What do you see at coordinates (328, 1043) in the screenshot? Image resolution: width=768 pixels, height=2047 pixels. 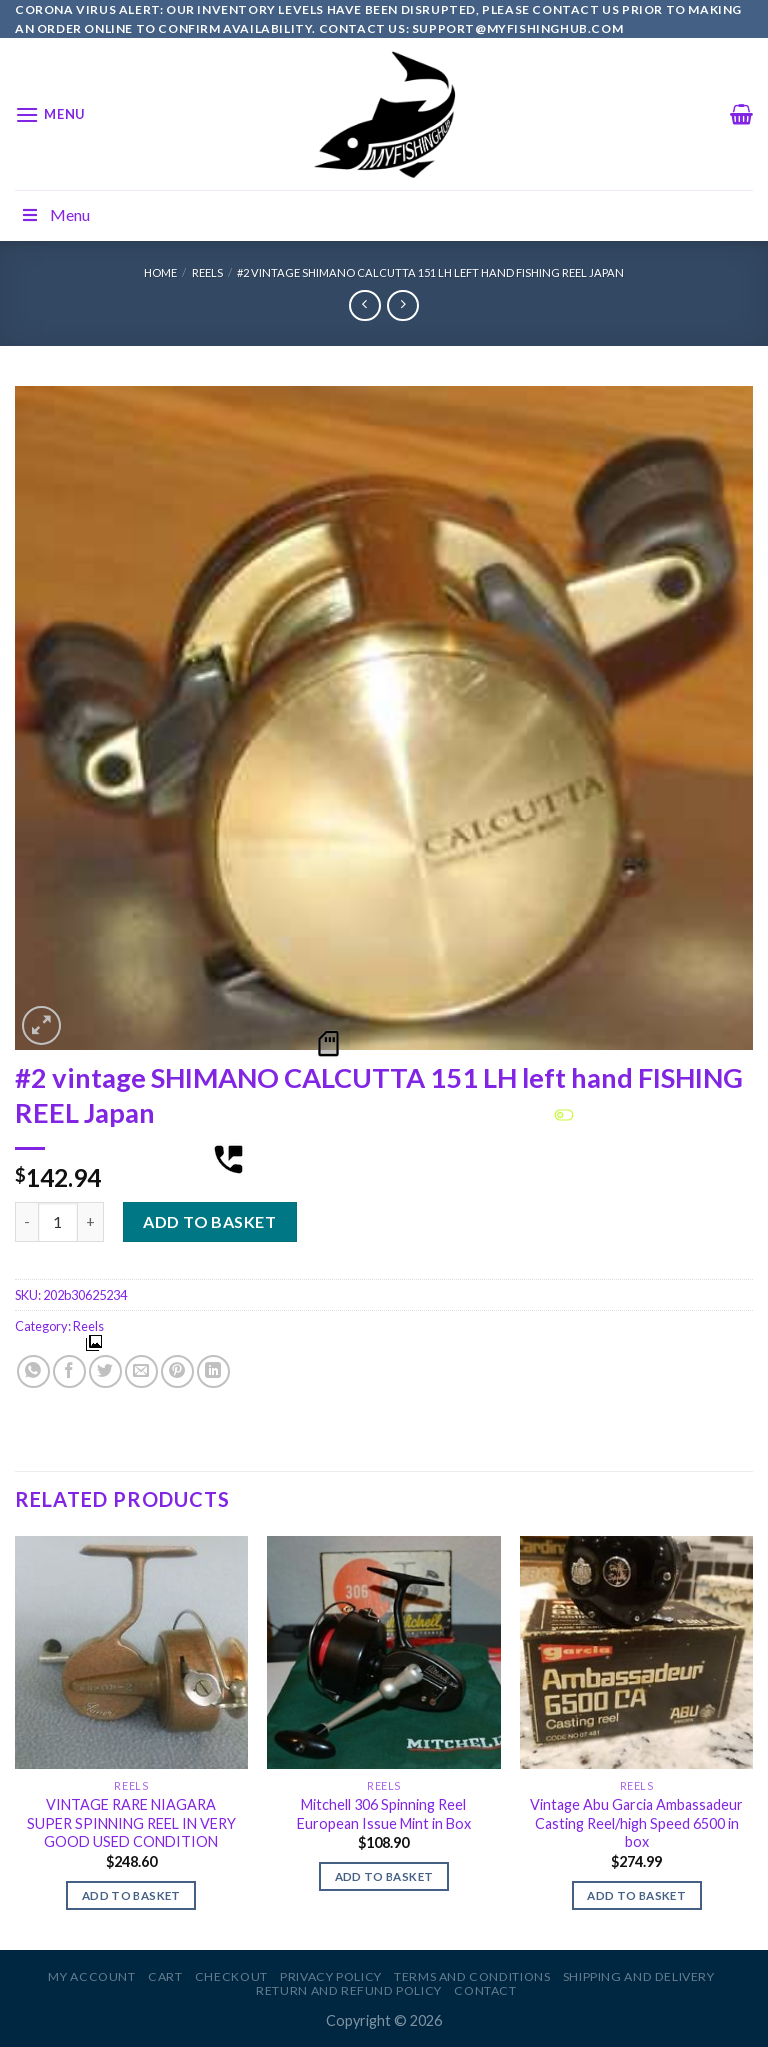 I see `access sd card storage` at bounding box center [328, 1043].